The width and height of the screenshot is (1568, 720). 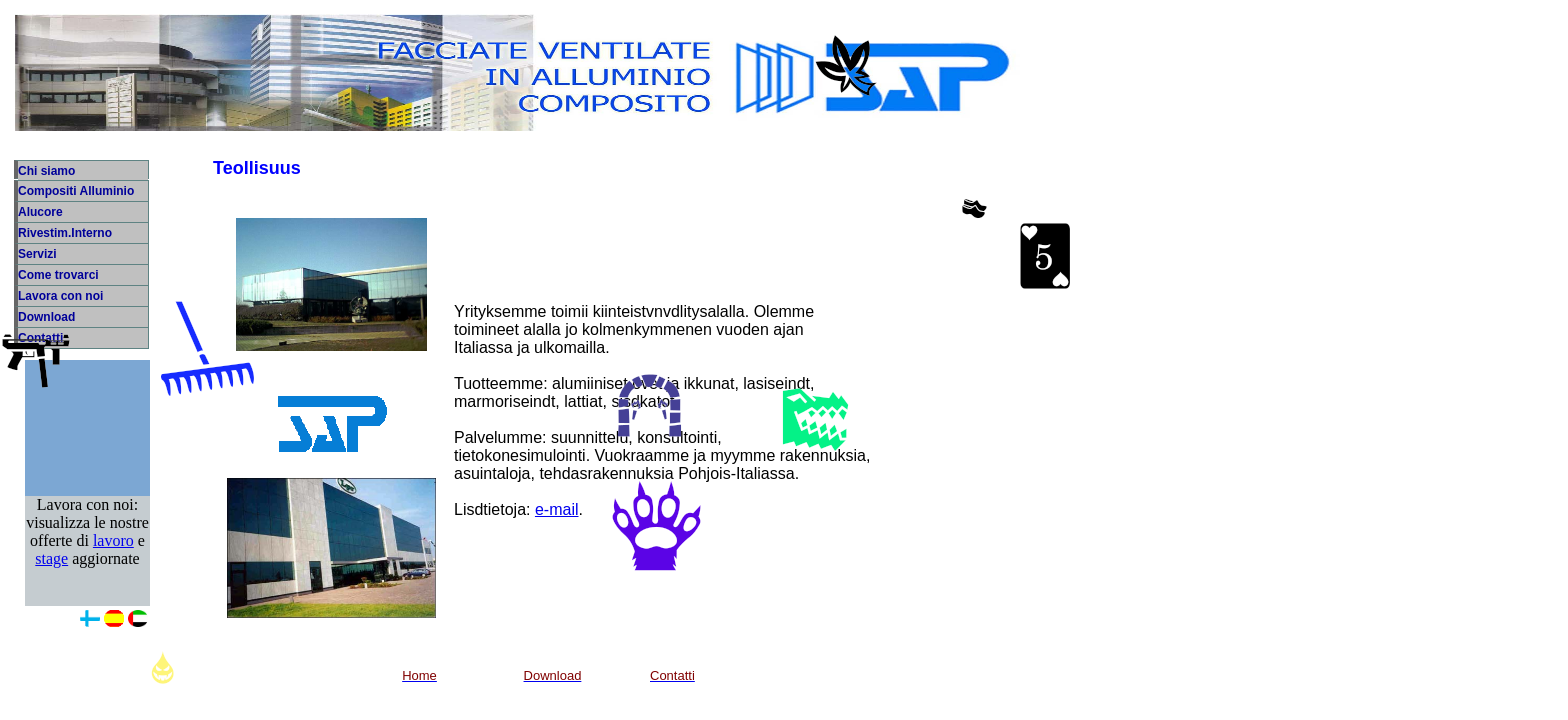 I want to click on wooden clogs footwear item in a game inventory, so click(x=974, y=208).